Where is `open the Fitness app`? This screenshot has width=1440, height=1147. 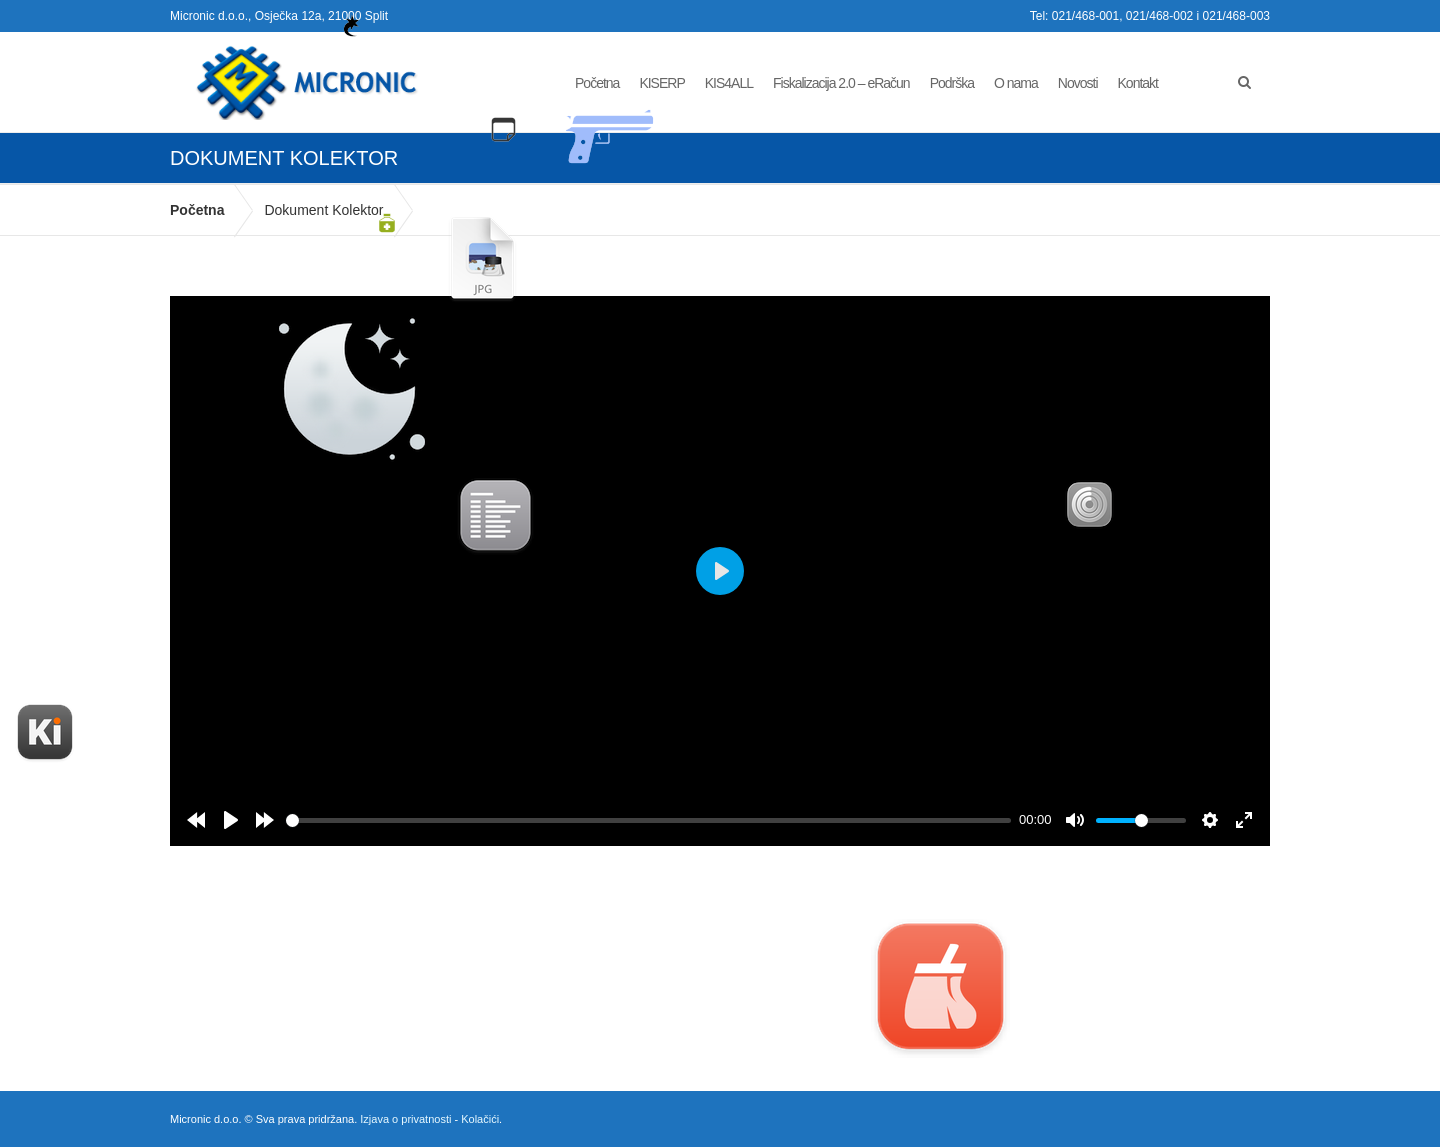 open the Fitness app is located at coordinates (1089, 504).